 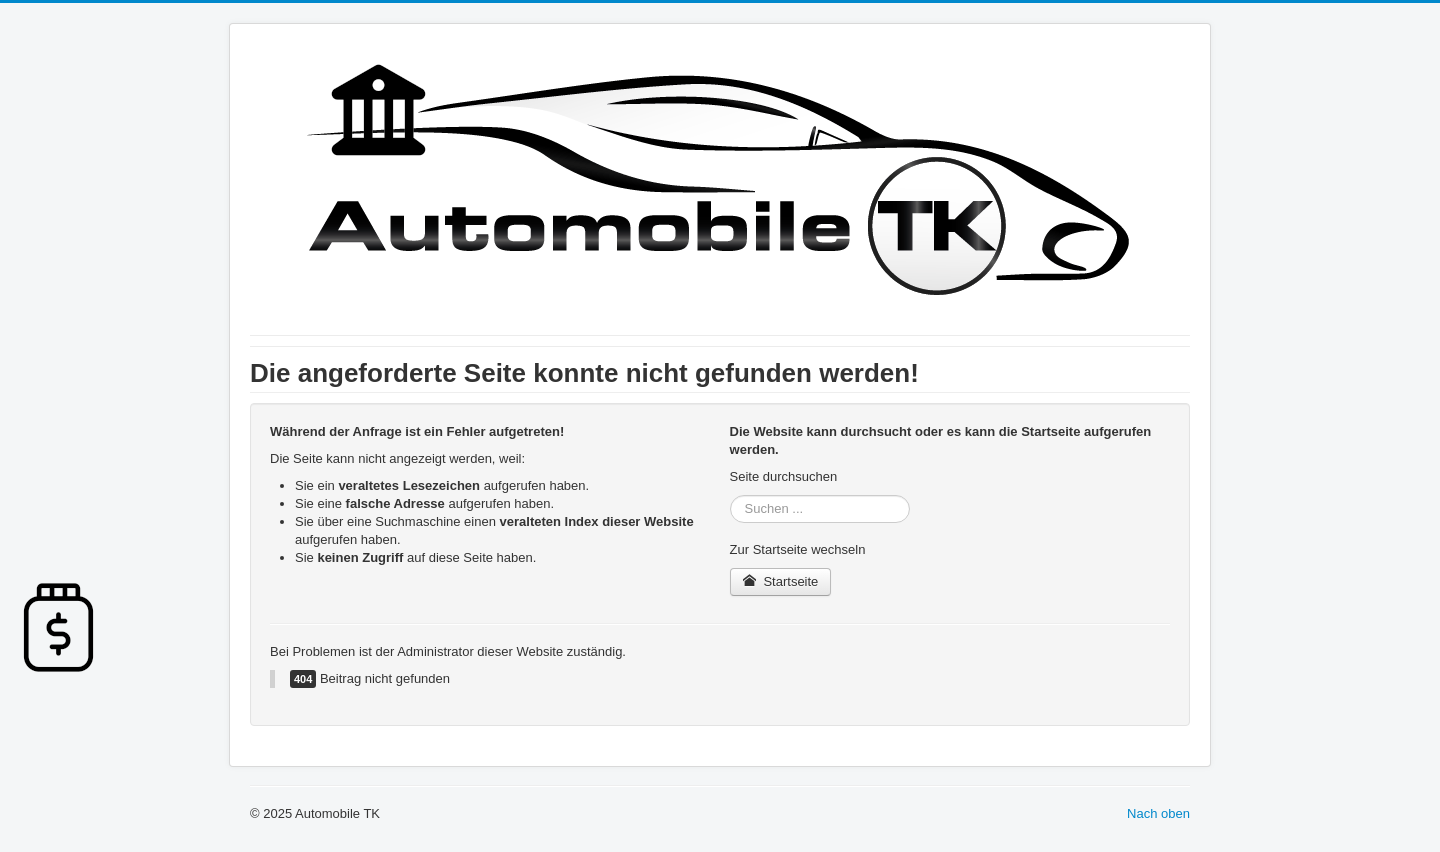 What do you see at coordinates (378, 108) in the screenshot?
I see `access banking or financial services` at bounding box center [378, 108].